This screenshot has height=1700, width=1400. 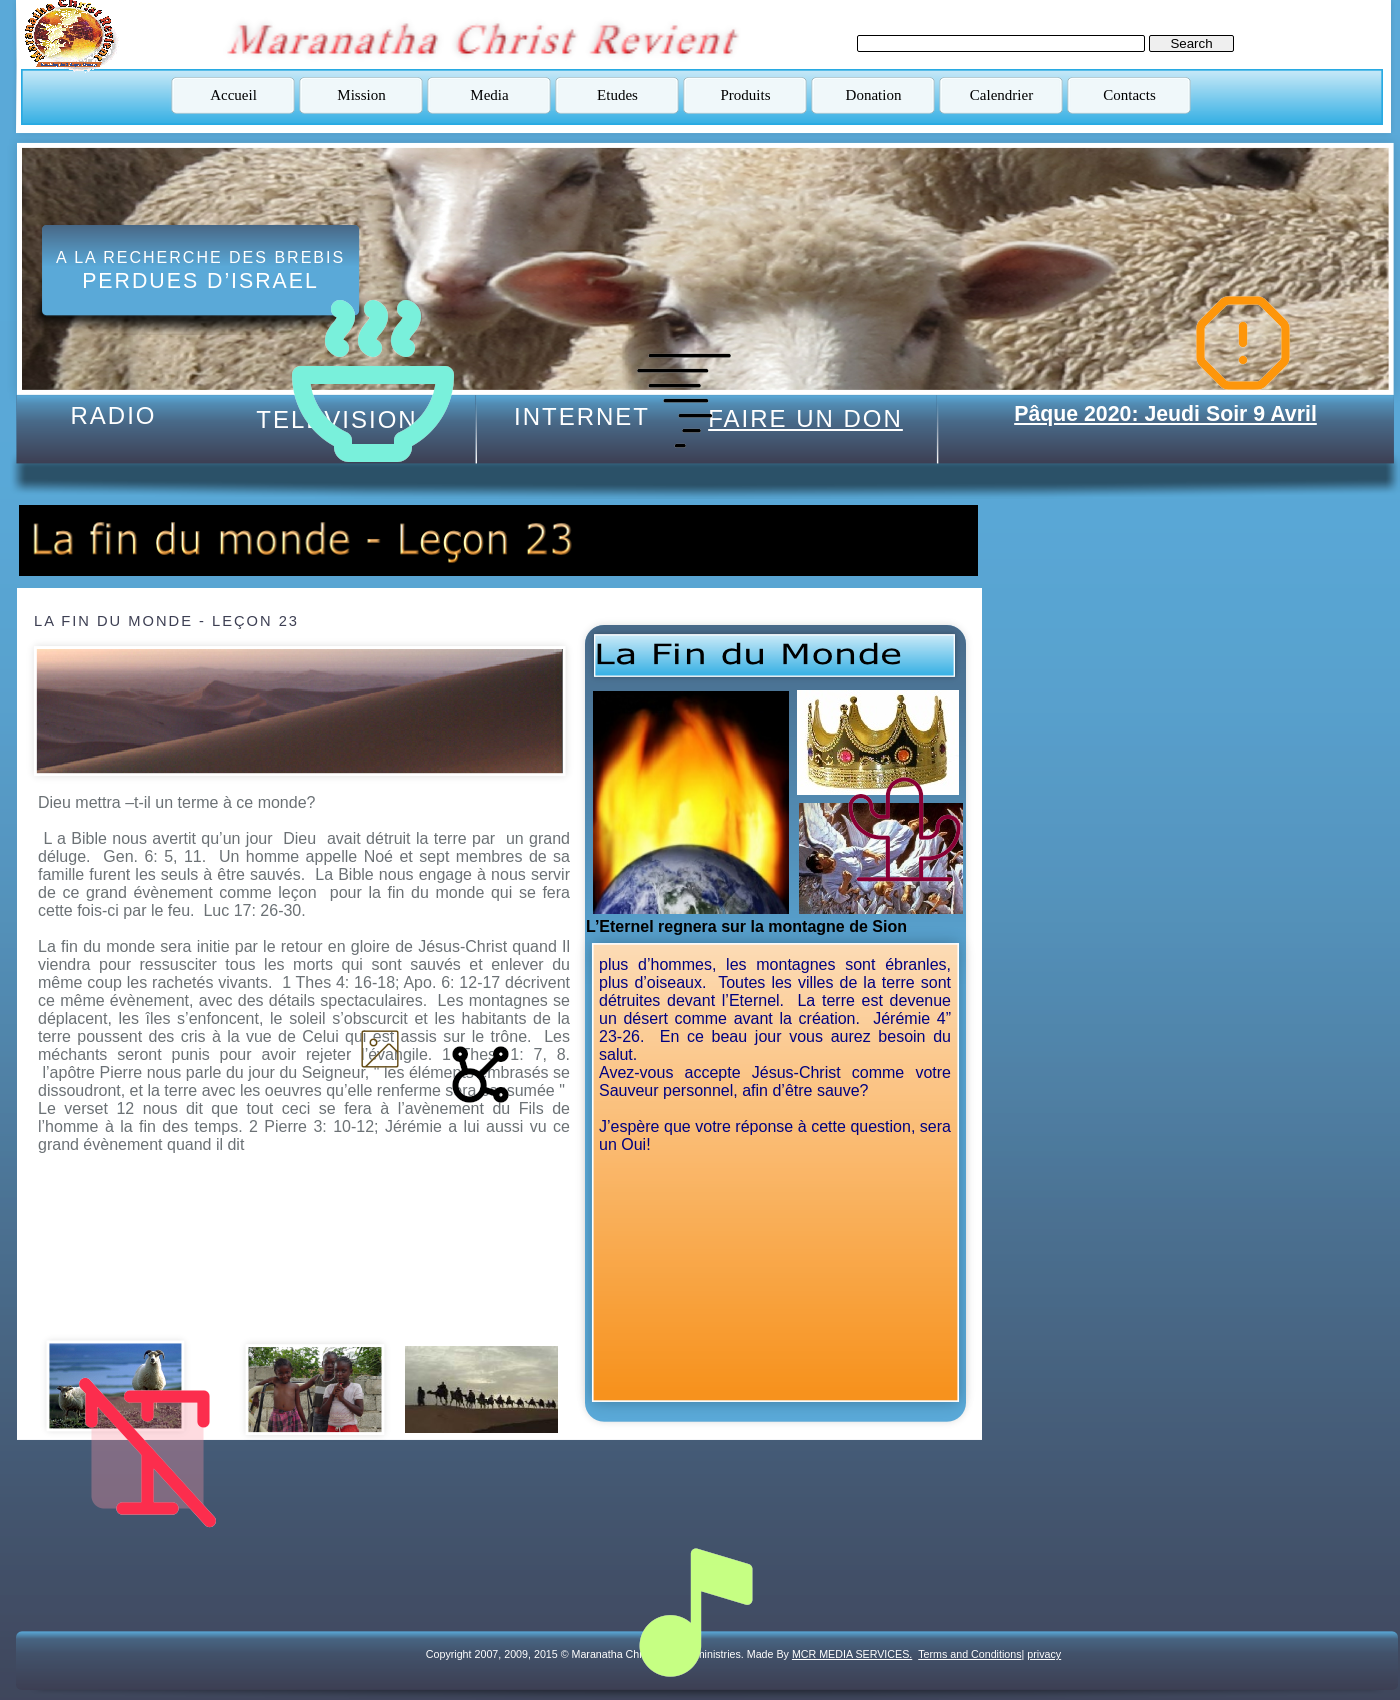 I want to click on view food or dining options, so click(x=373, y=381).